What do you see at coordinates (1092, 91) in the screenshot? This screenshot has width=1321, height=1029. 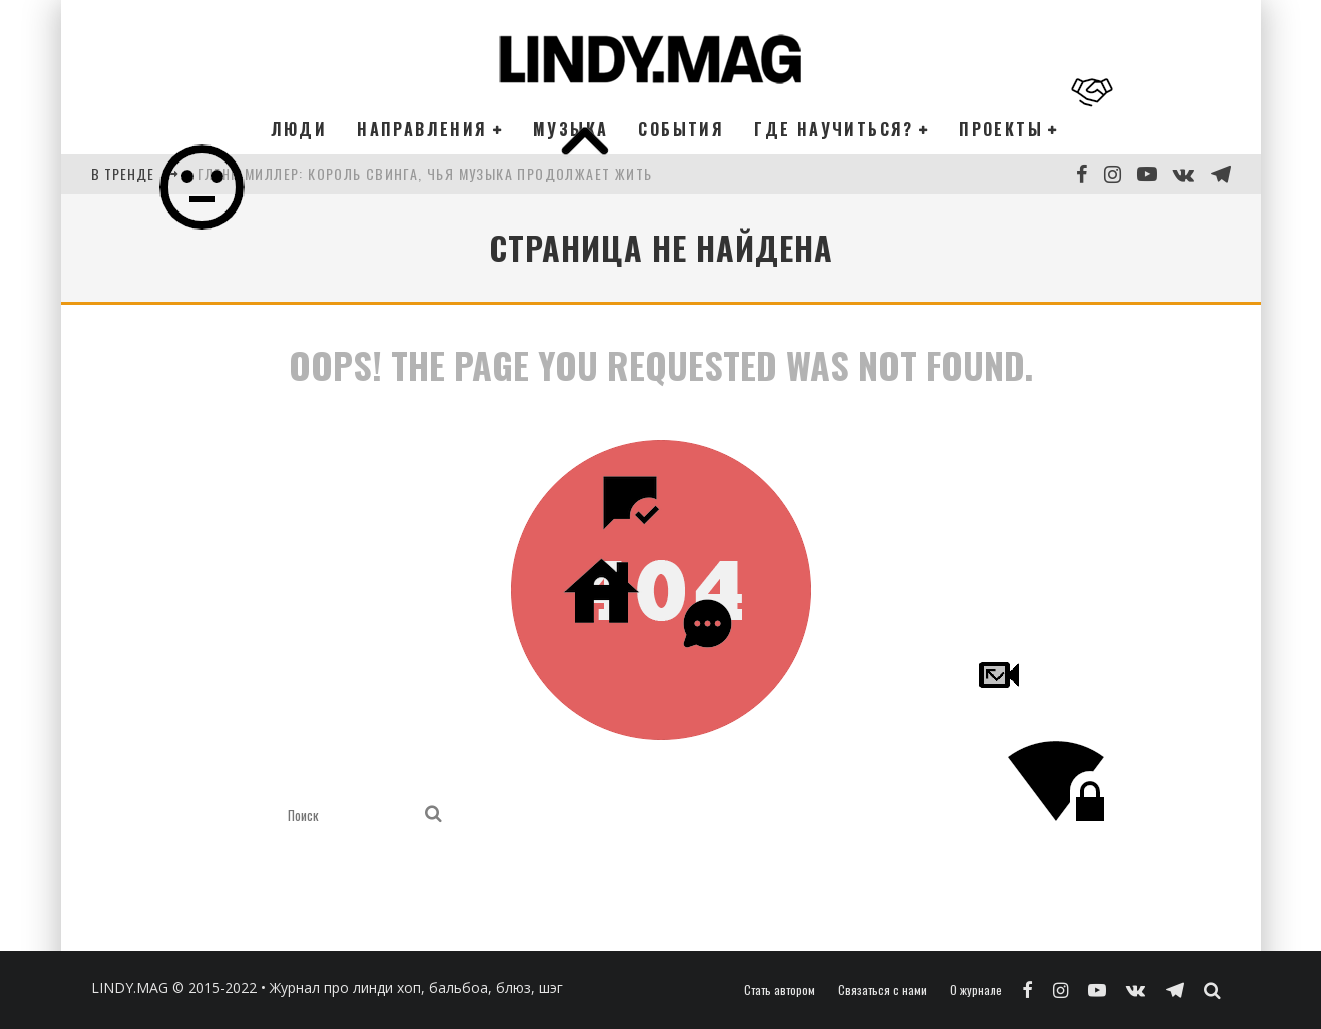 I see `initiate a partnership or collaboration` at bounding box center [1092, 91].